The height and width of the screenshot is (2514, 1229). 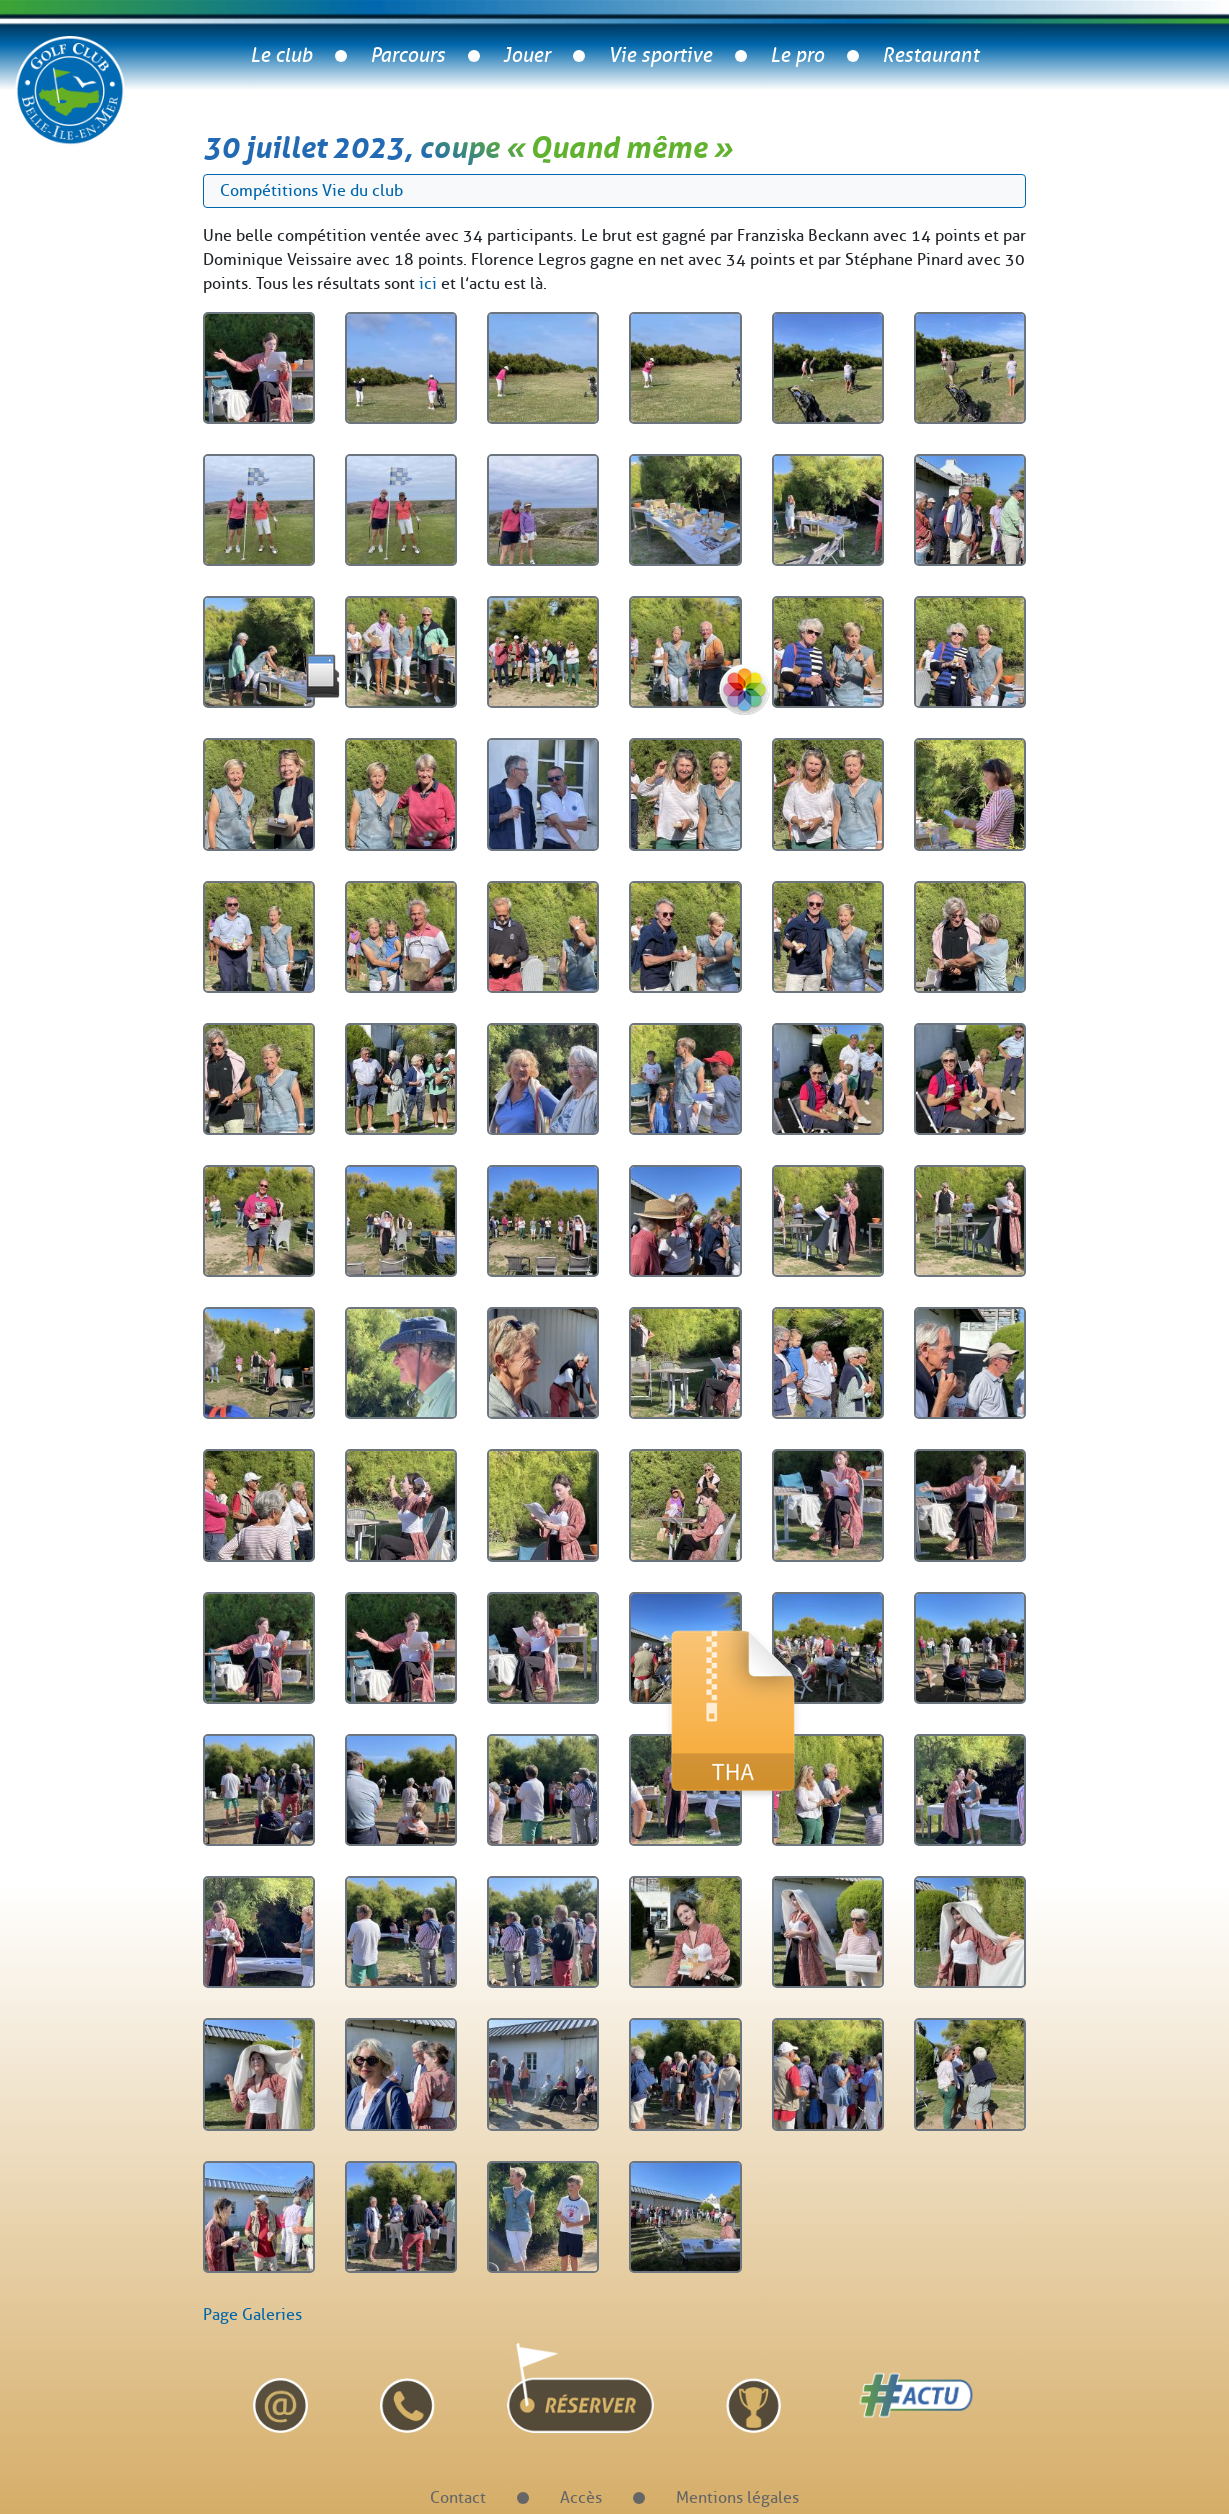 I want to click on open photos preferences or settings, so click(x=744, y=689).